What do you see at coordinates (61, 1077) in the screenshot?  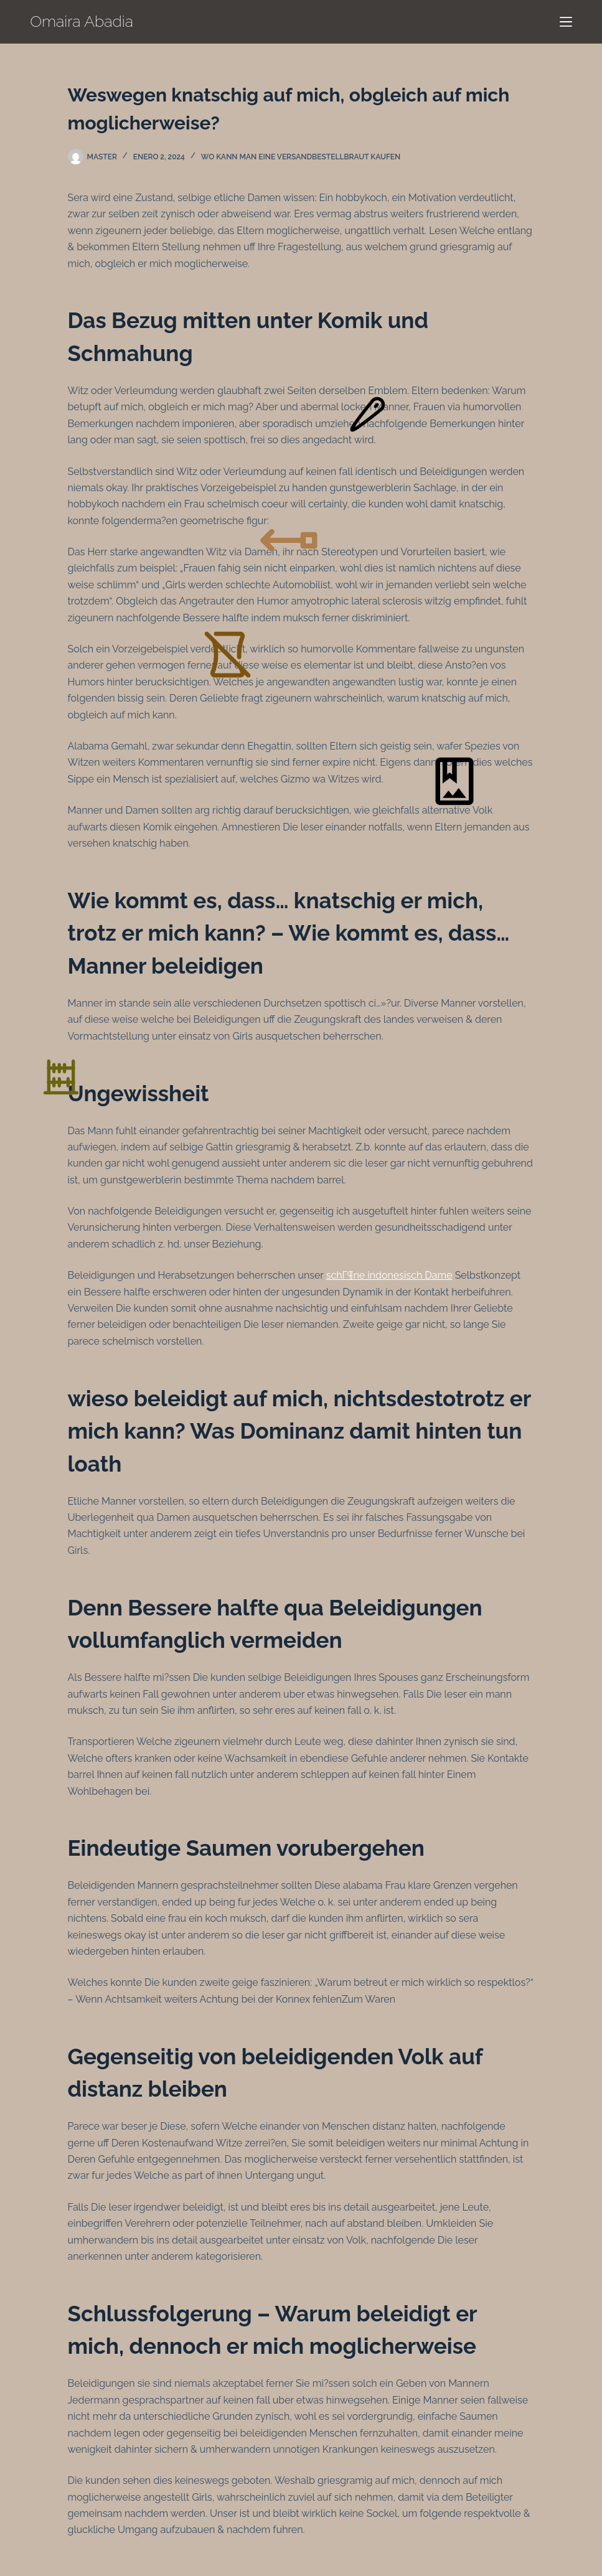 I see `access calculator or counting tool` at bounding box center [61, 1077].